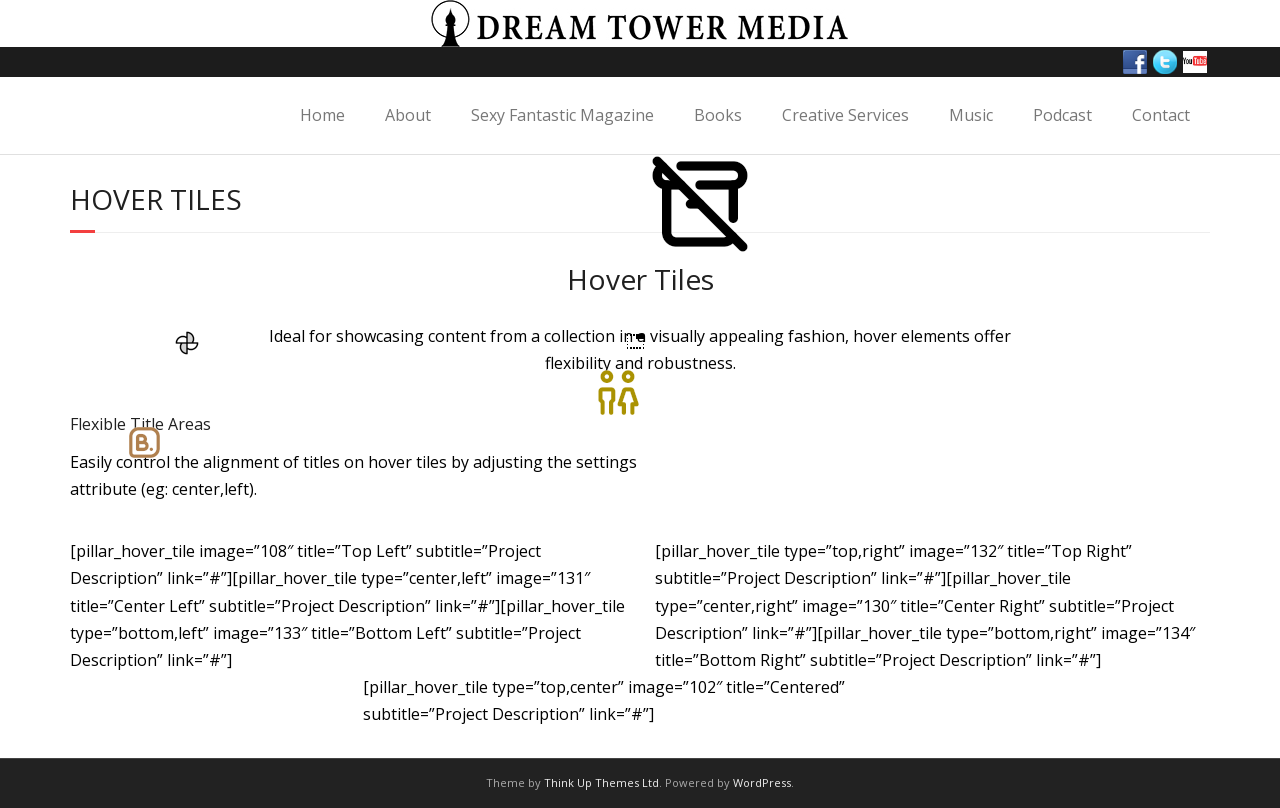 This screenshot has height=808, width=1280. What do you see at coordinates (700, 204) in the screenshot?
I see `disable archive functionality` at bounding box center [700, 204].